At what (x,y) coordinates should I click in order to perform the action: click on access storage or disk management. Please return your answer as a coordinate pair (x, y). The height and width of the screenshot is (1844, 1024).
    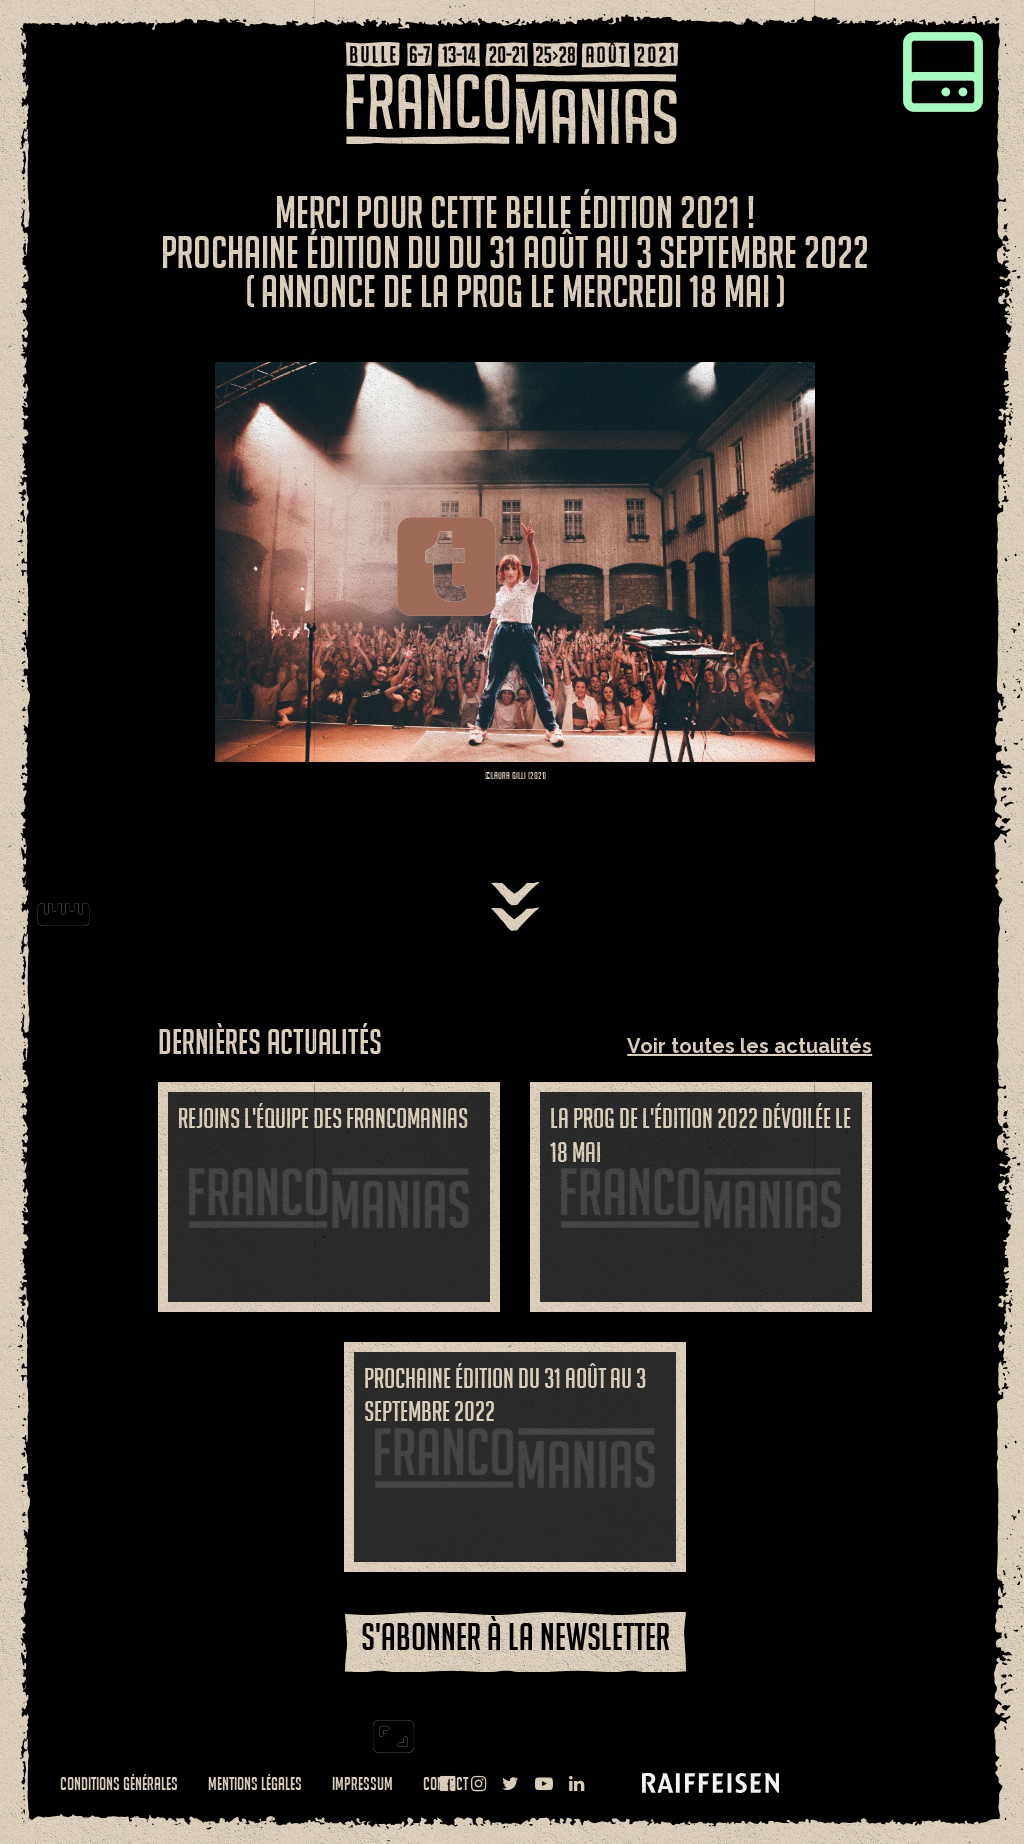
    Looking at the image, I should click on (943, 72).